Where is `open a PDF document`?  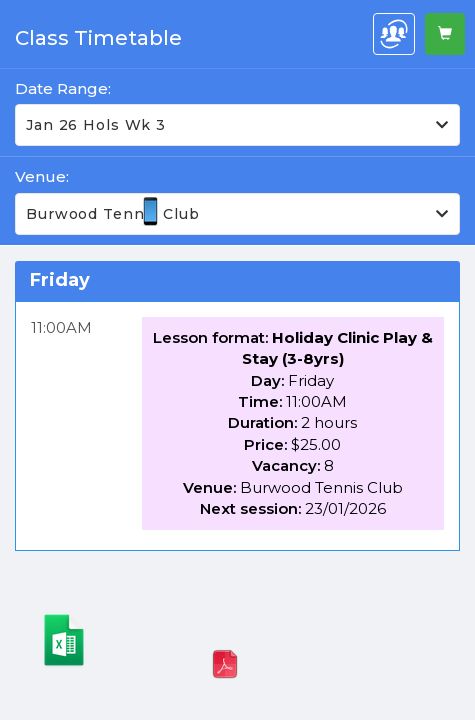 open a PDF document is located at coordinates (225, 664).